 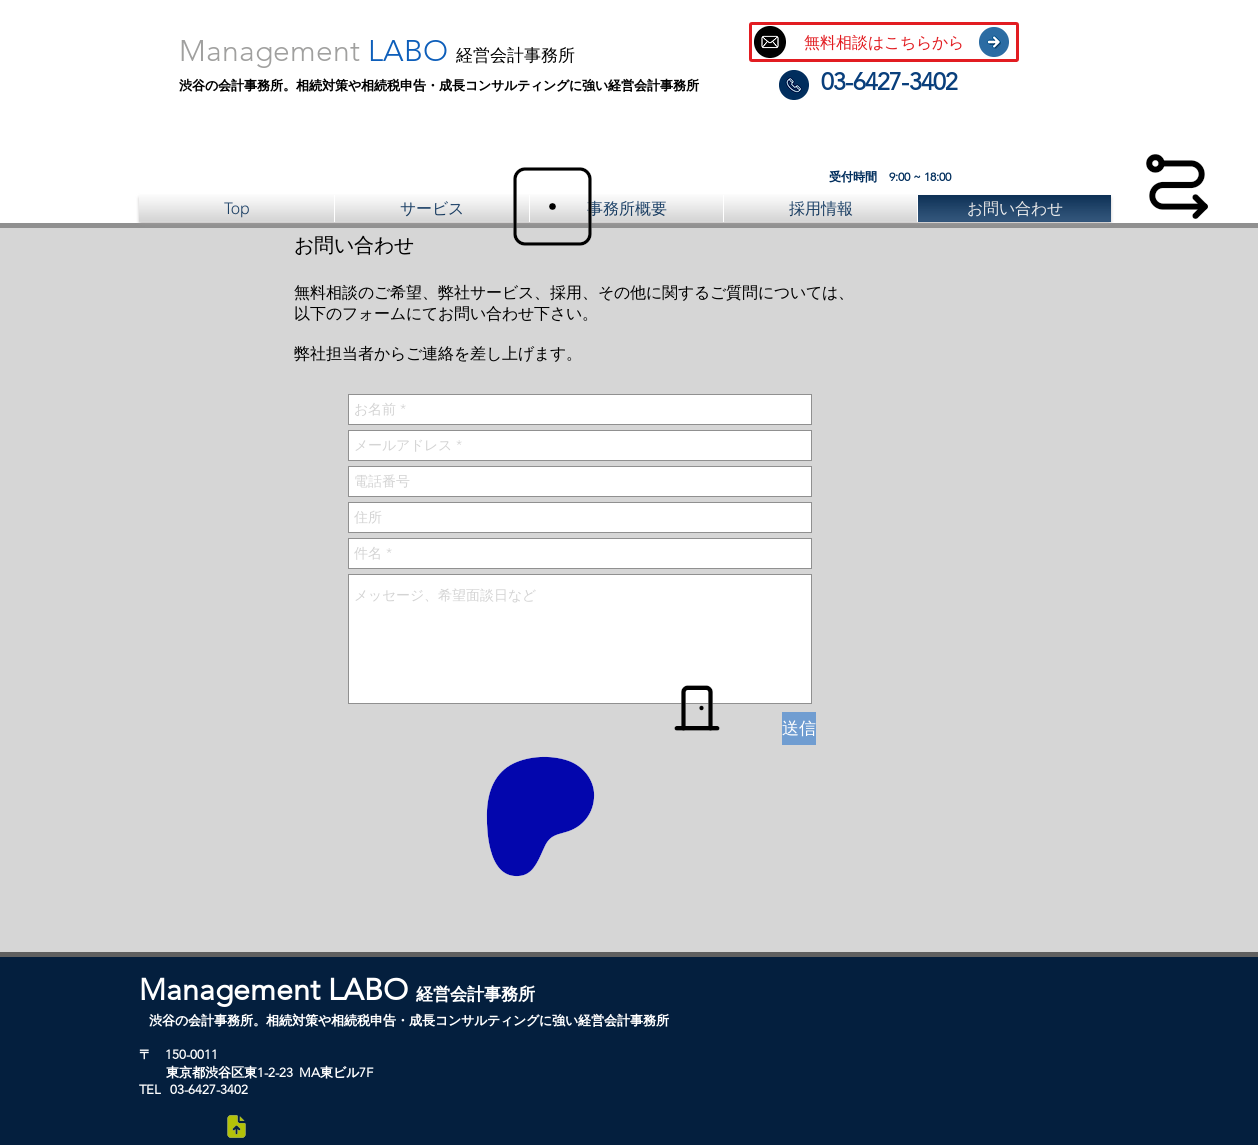 I want to click on exit or log out of the application, so click(x=697, y=708).